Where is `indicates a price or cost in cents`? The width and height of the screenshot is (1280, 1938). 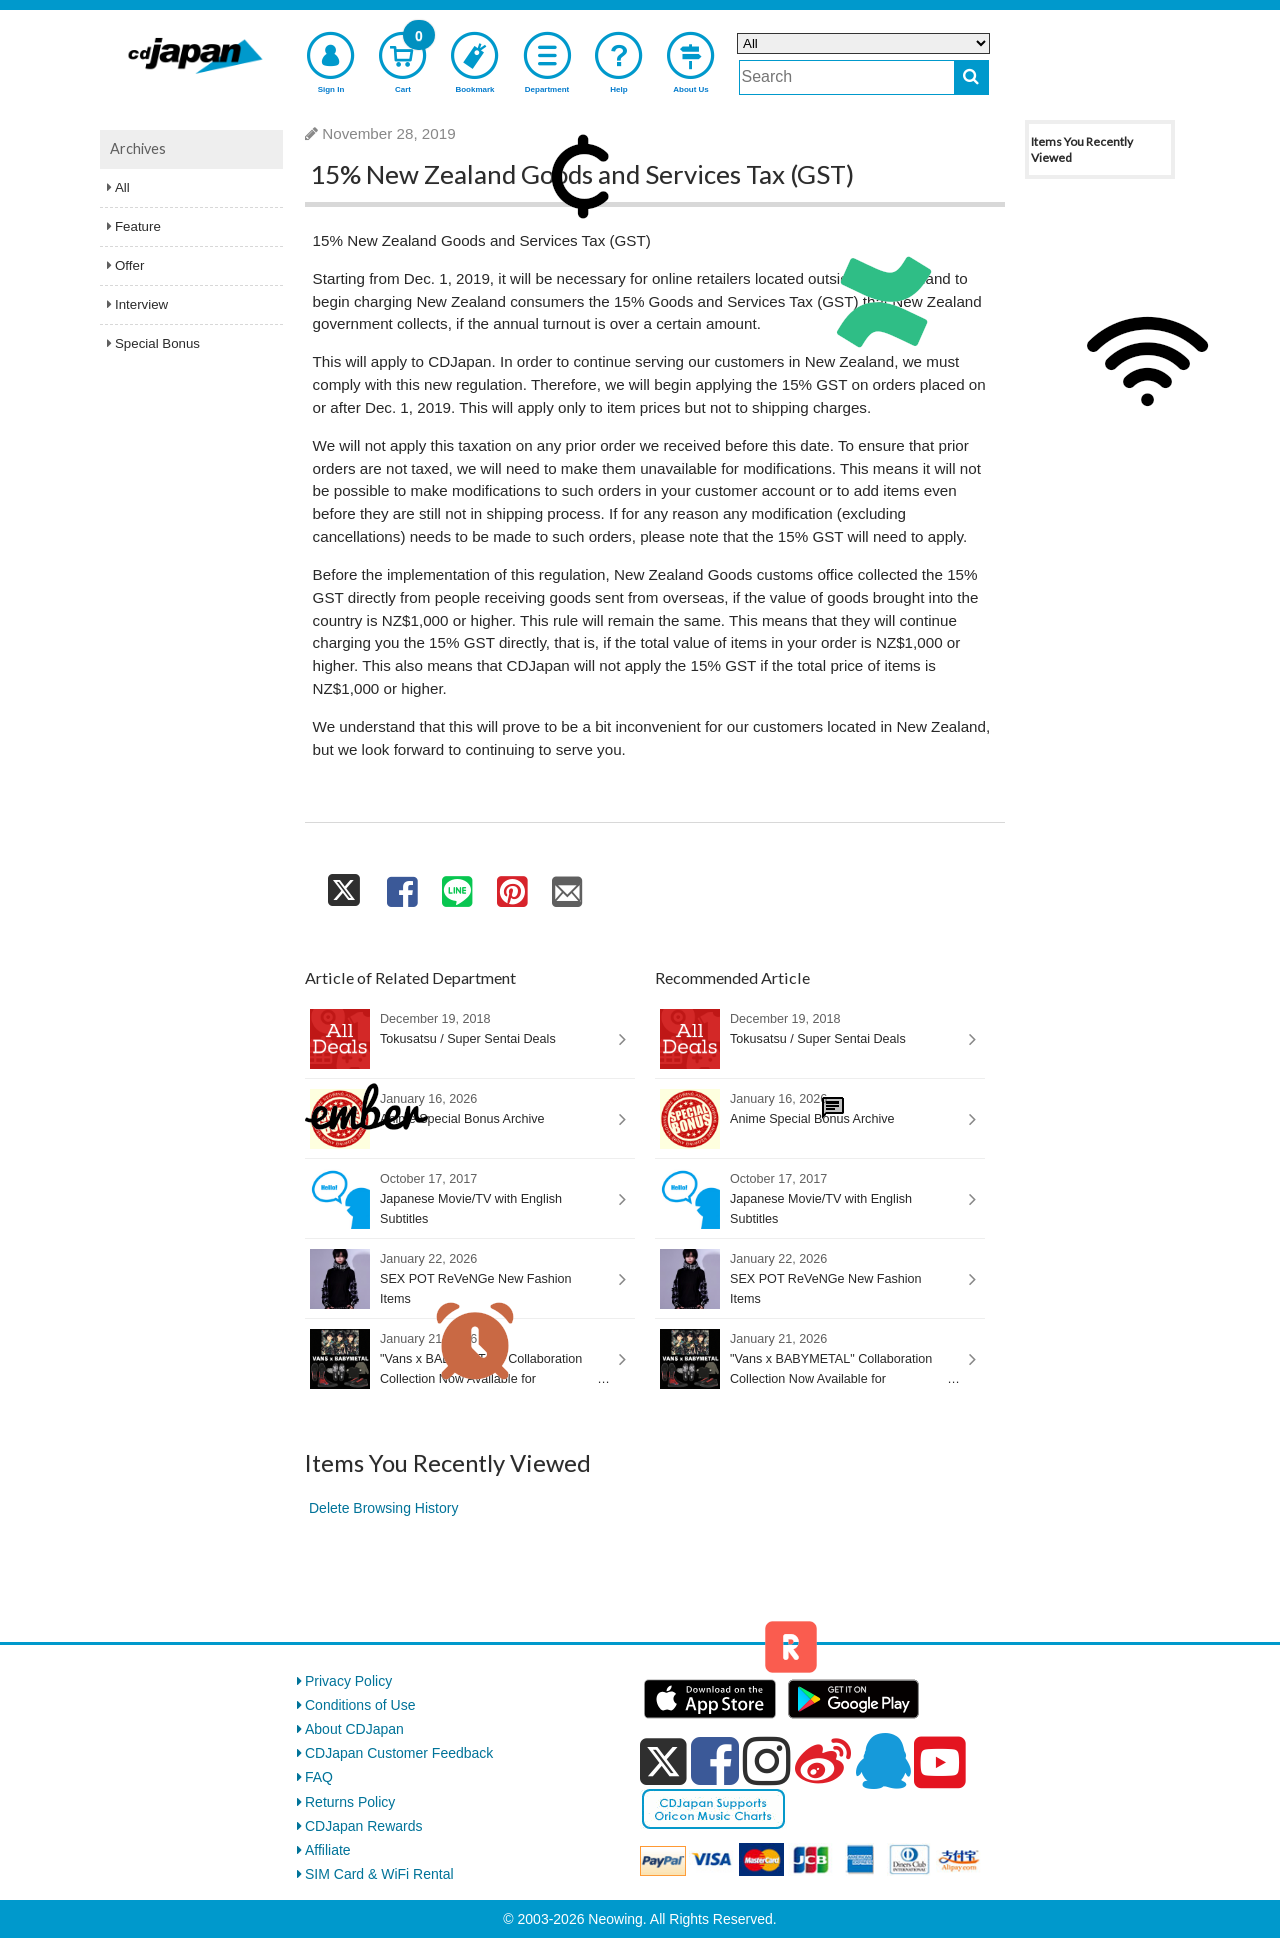 indicates a price or cost in cents is located at coordinates (580, 176).